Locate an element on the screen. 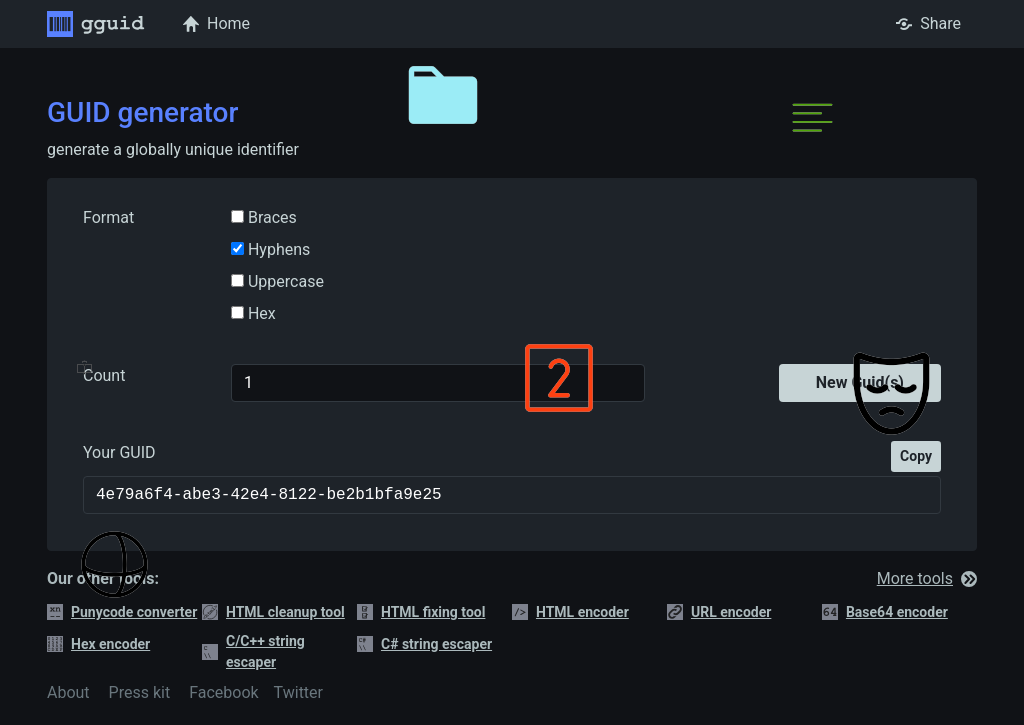 Image resolution: width=1024 pixels, height=725 pixels. open file folder is located at coordinates (443, 95).